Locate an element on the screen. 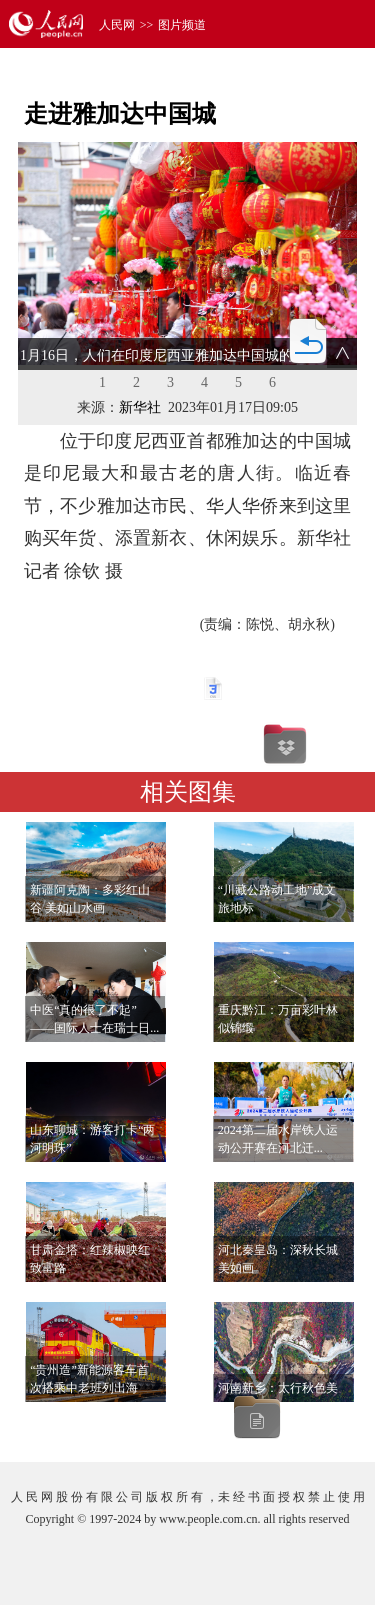 This screenshot has height=1617, width=375. open your dropbox synced folder is located at coordinates (285, 744).